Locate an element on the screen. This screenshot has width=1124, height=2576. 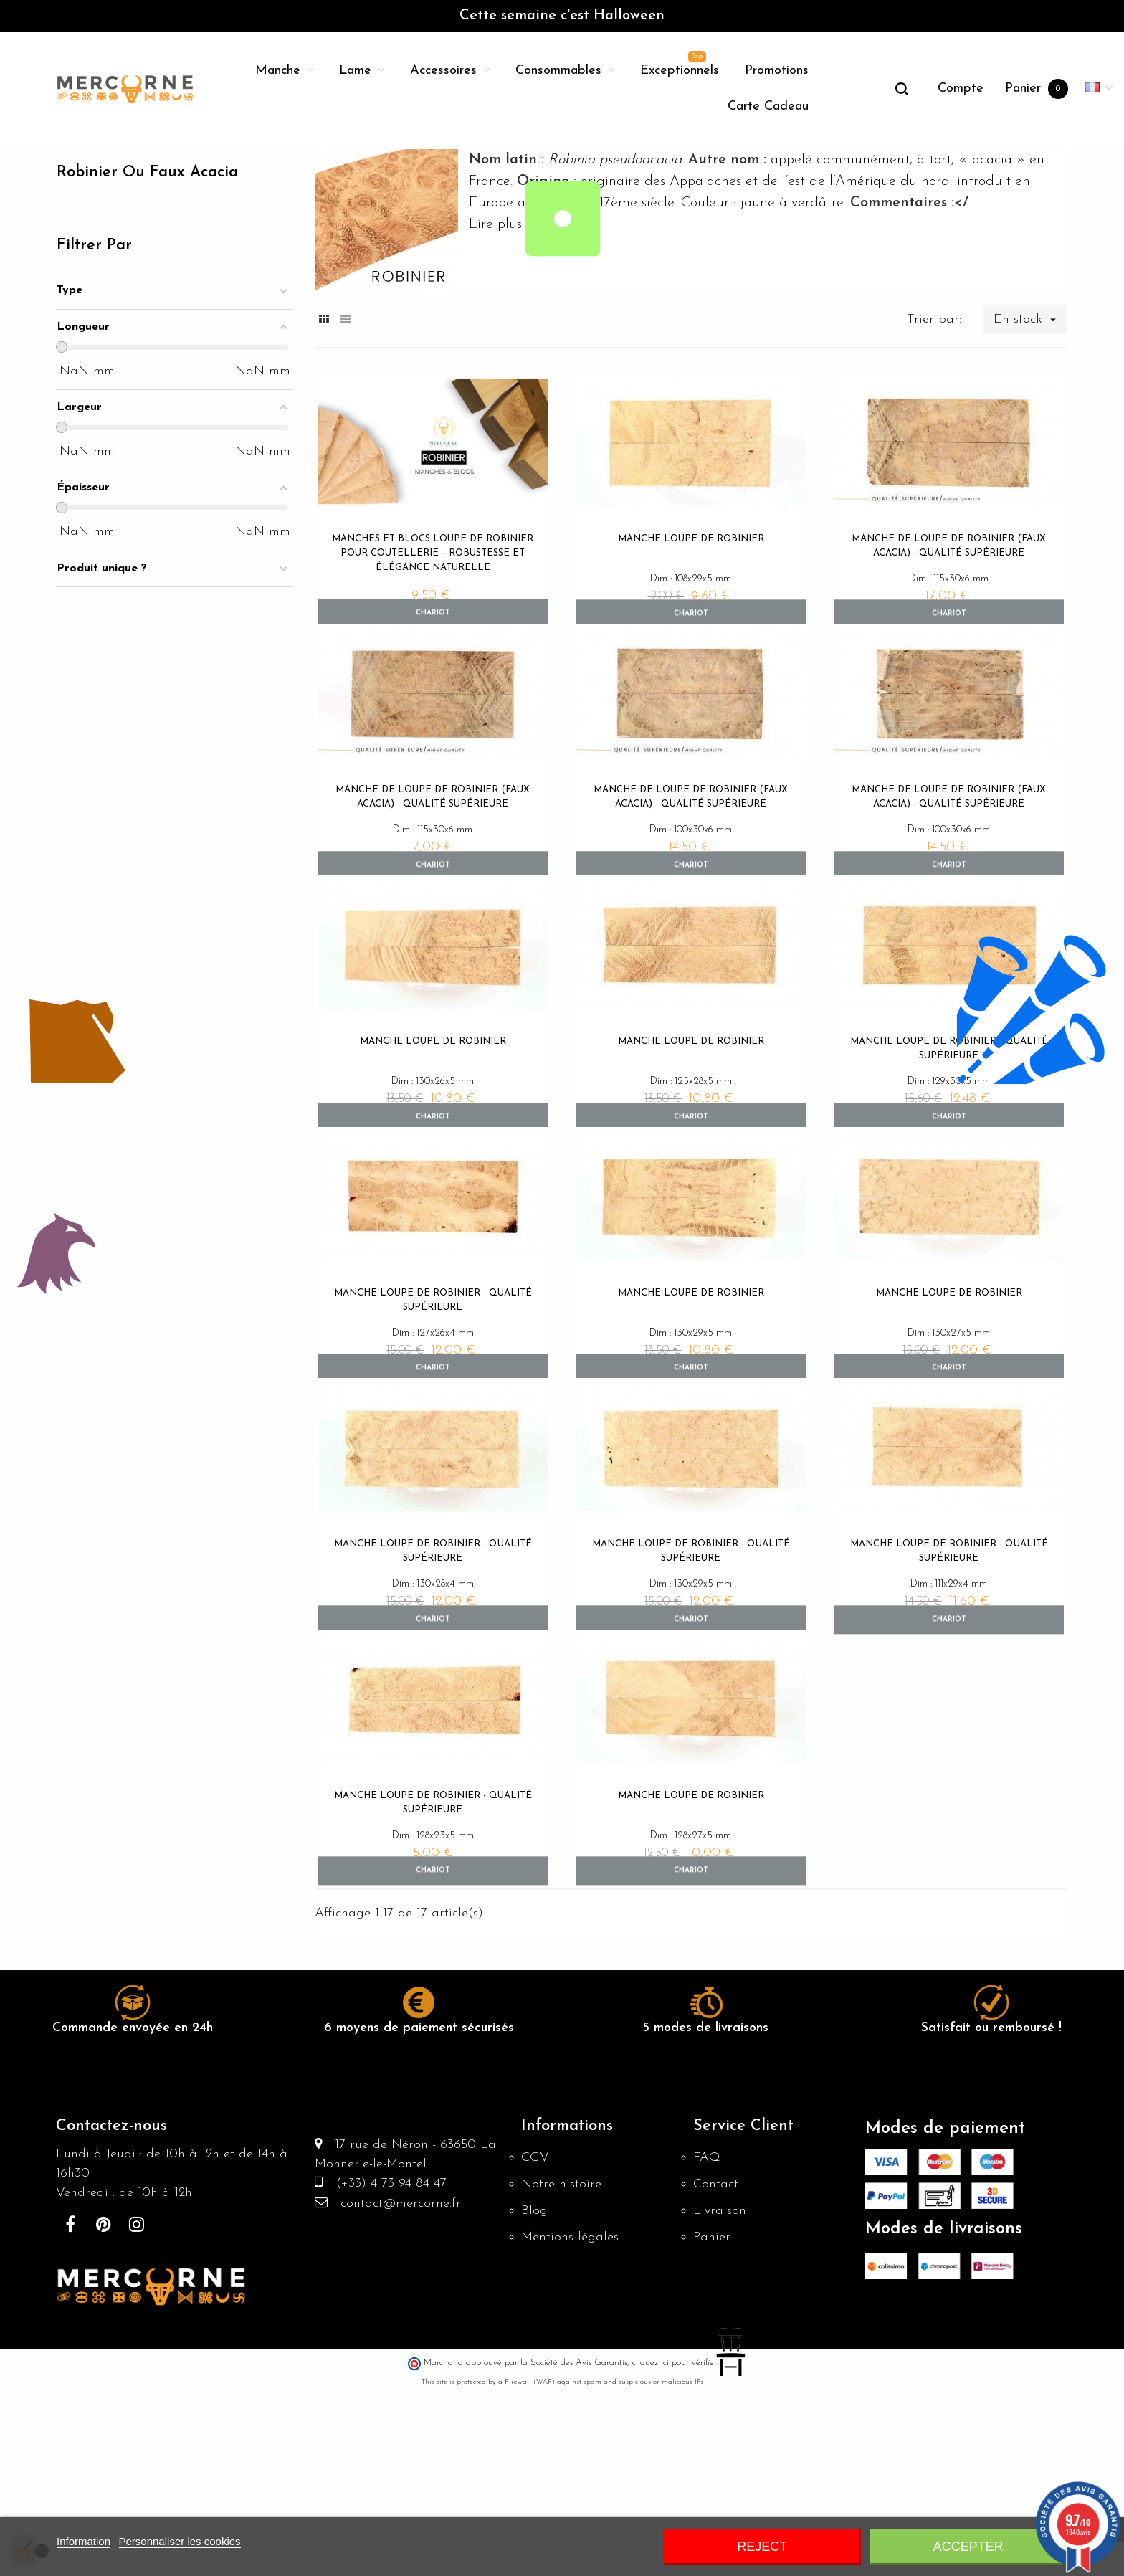
roll the dice is located at coordinates (563, 219).